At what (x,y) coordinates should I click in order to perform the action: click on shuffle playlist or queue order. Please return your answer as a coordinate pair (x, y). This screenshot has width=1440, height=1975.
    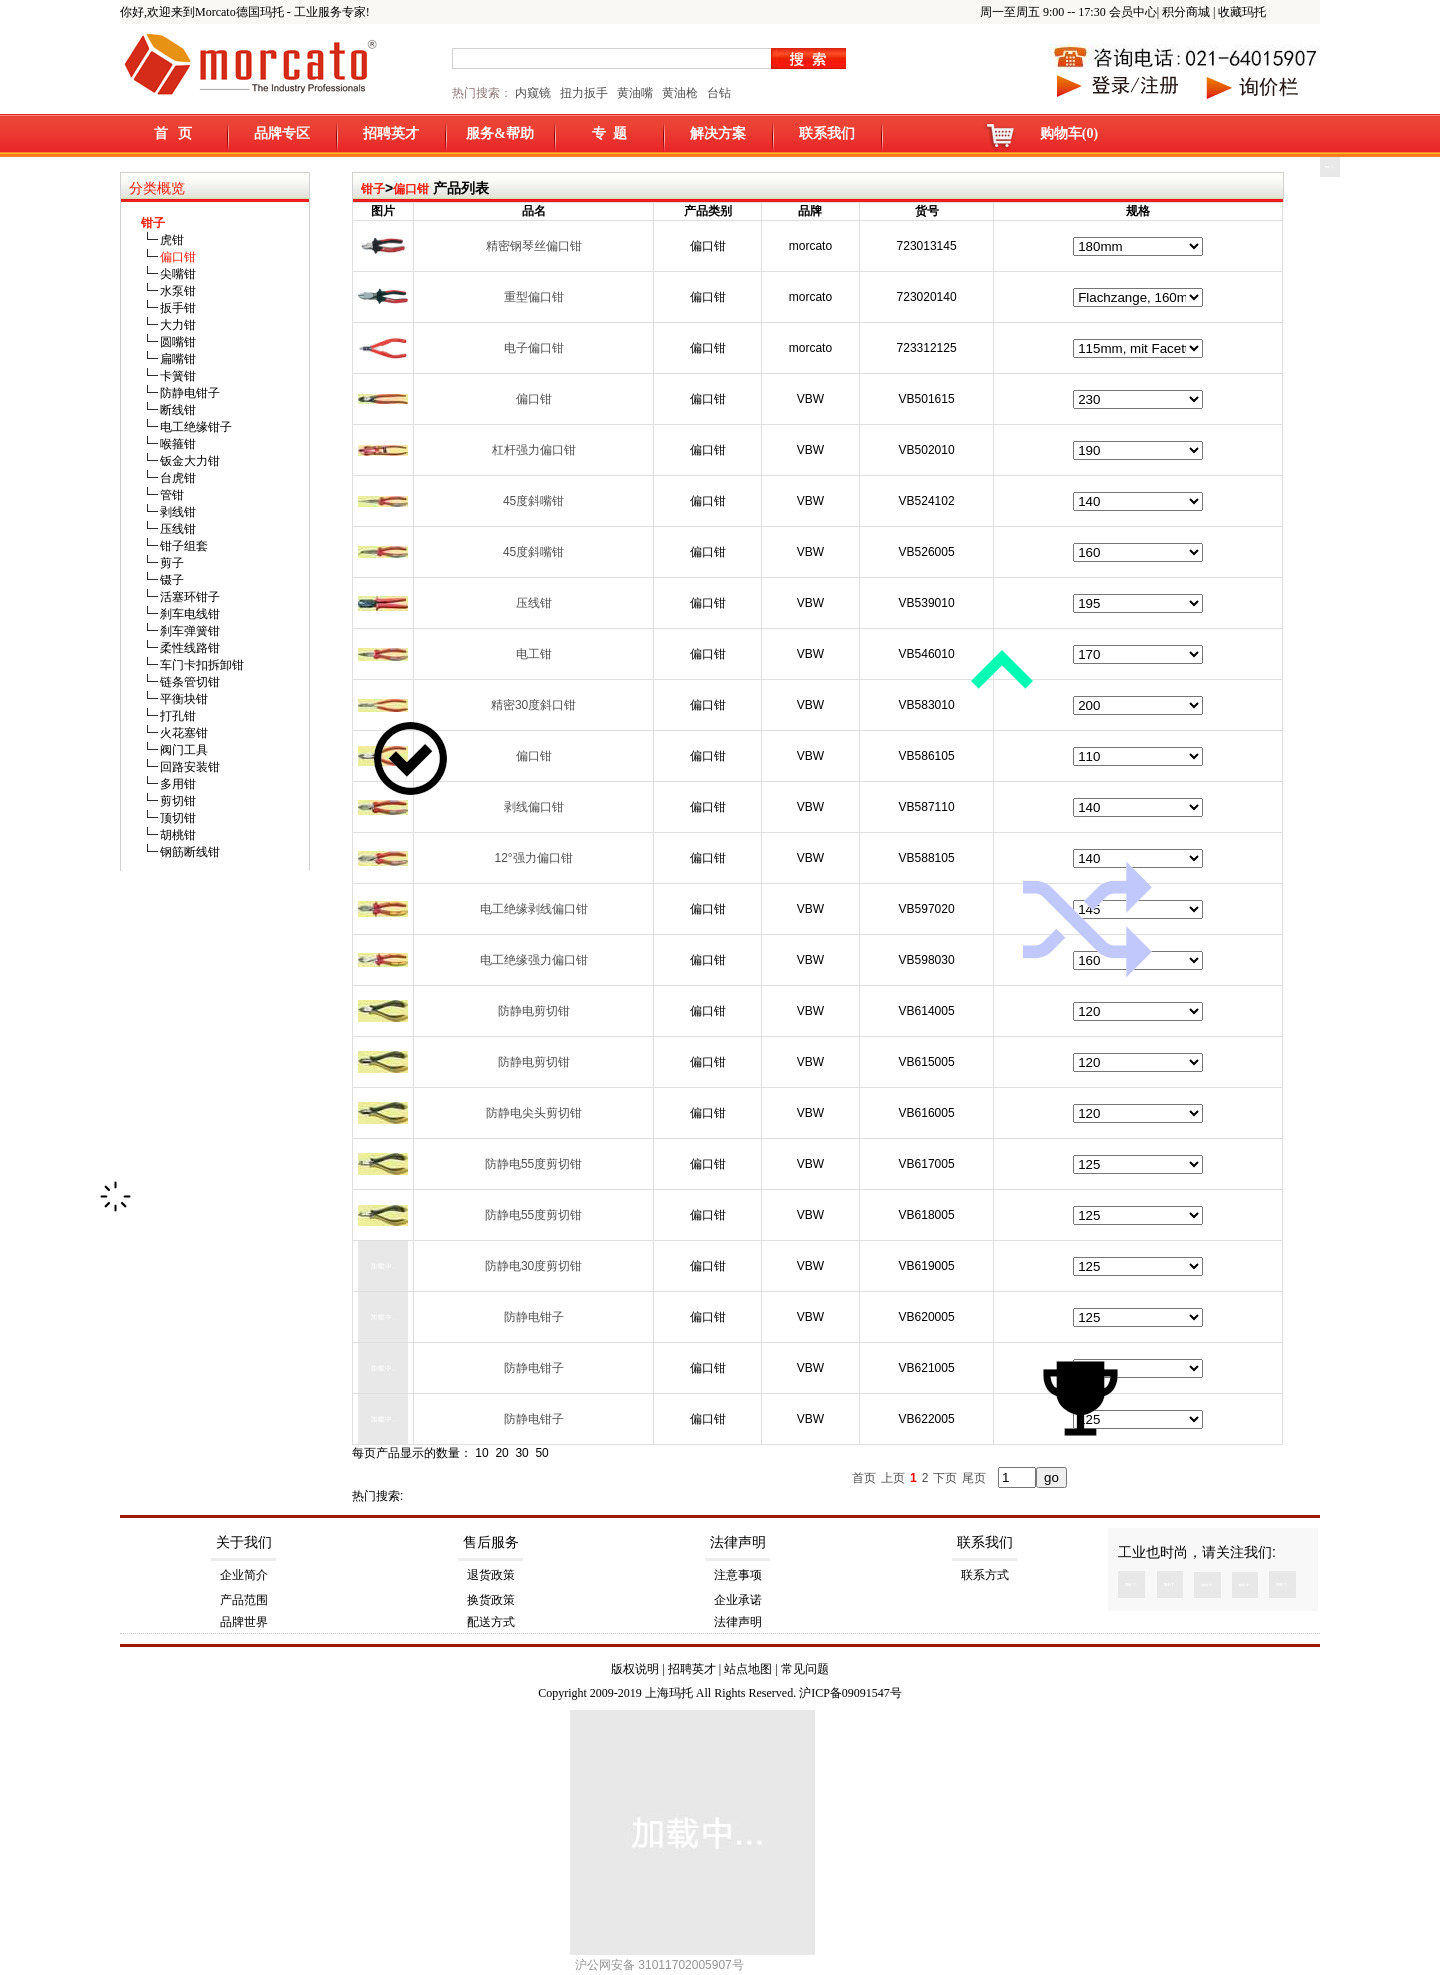
    Looking at the image, I should click on (1087, 919).